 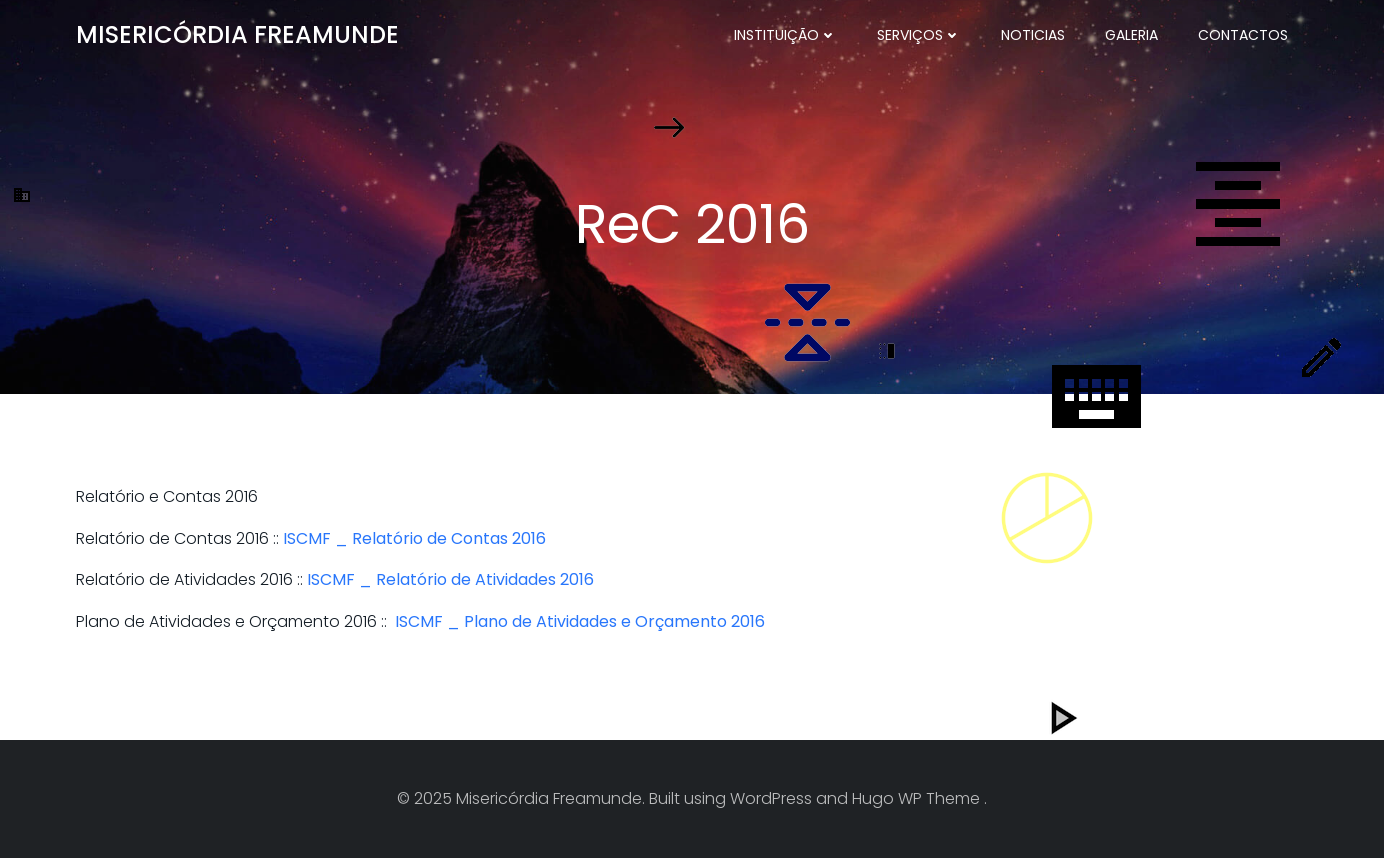 I want to click on play media or video content, so click(x=1061, y=718).